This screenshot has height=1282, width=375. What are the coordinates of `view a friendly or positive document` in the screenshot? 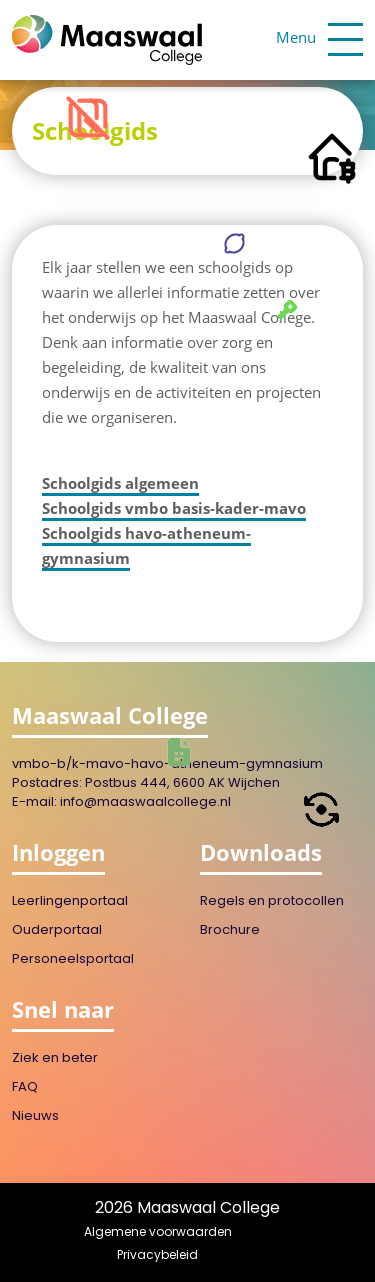 It's located at (179, 752).